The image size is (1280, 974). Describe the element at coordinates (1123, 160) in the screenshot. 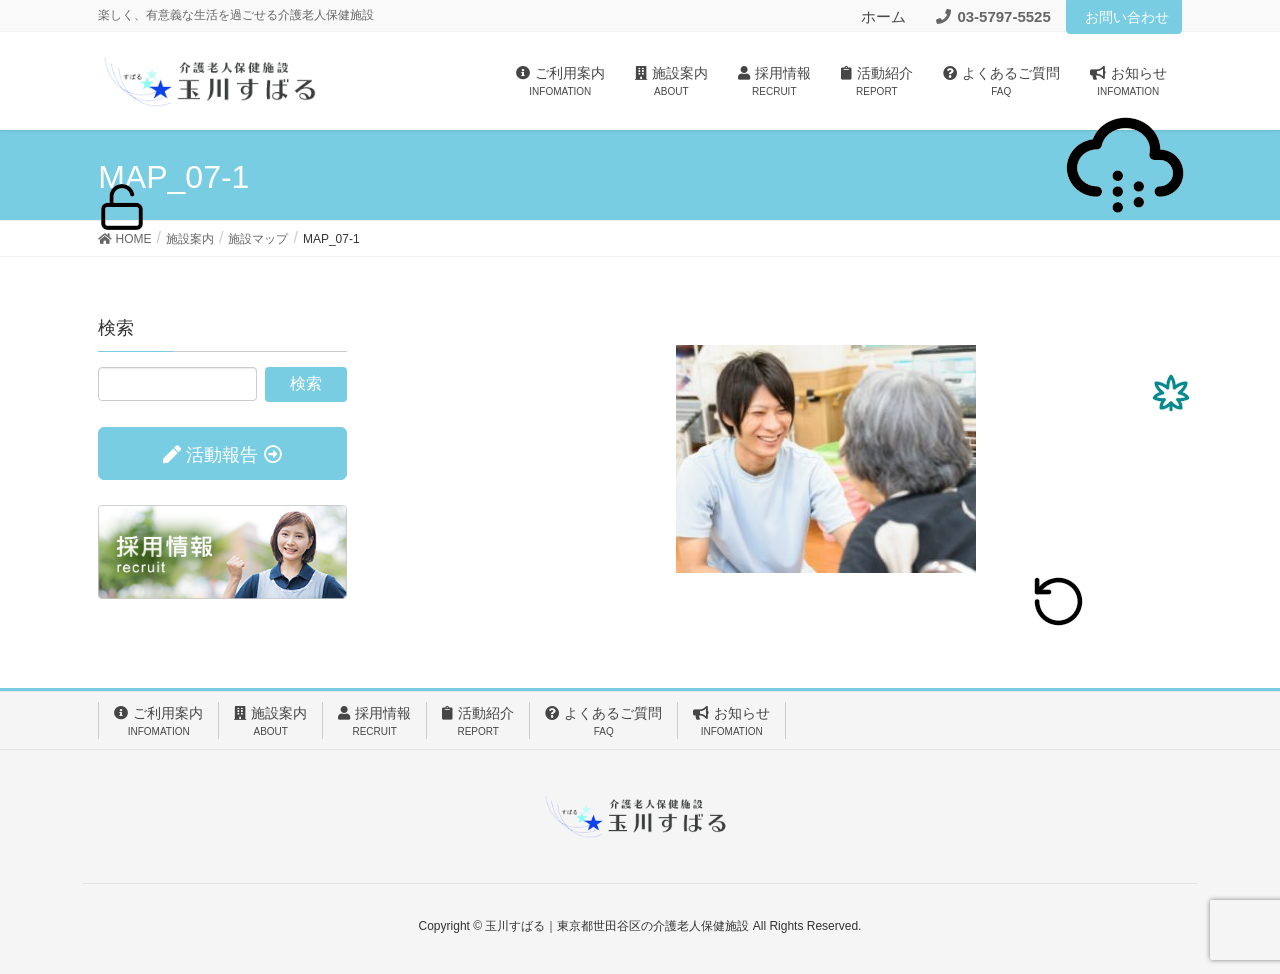

I see `indicates snowy weather conditions` at that location.